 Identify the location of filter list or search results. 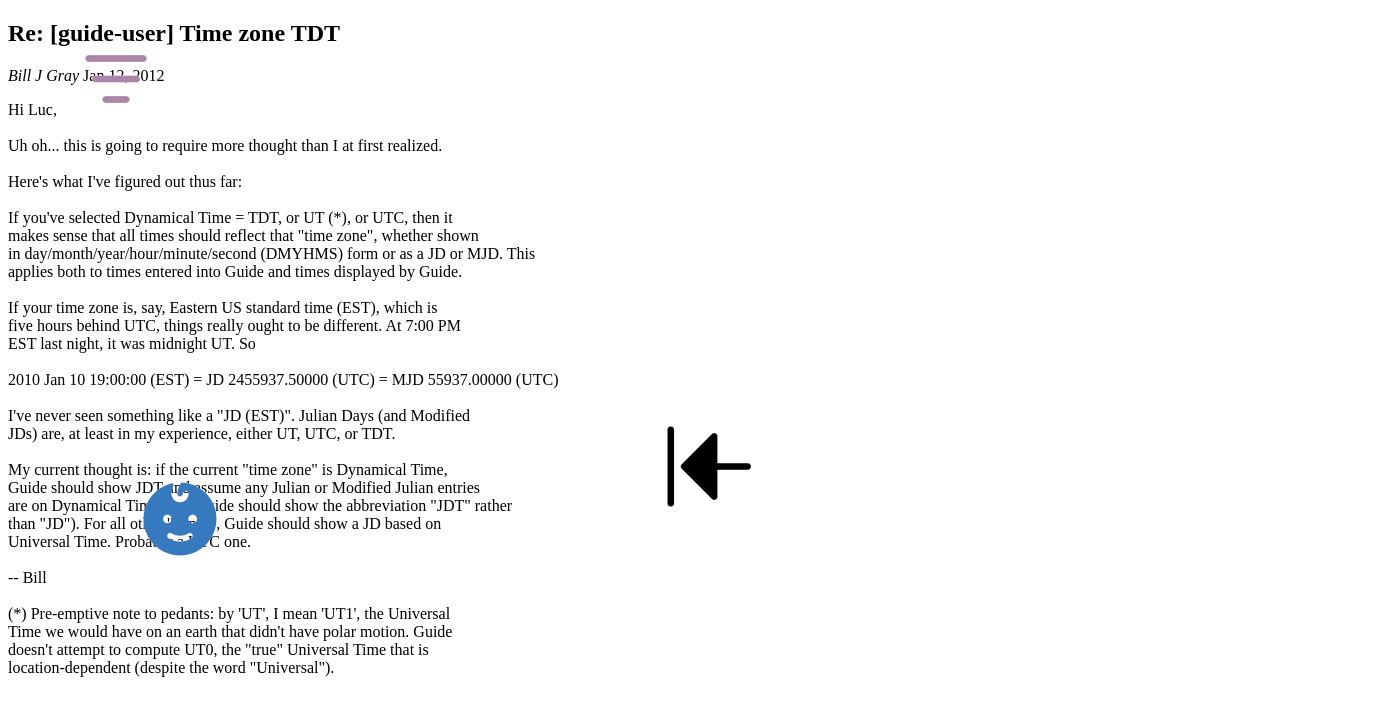
(116, 79).